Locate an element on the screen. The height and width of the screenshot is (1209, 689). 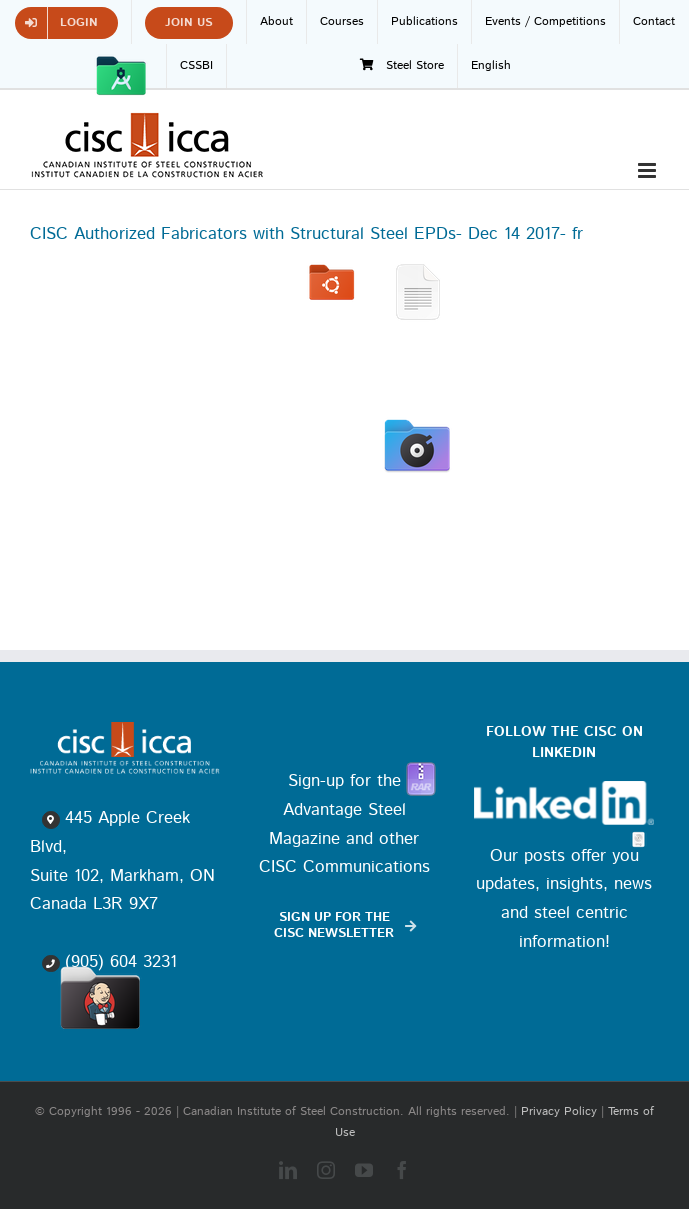
open ubuntu system folder is located at coordinates (331, 283).